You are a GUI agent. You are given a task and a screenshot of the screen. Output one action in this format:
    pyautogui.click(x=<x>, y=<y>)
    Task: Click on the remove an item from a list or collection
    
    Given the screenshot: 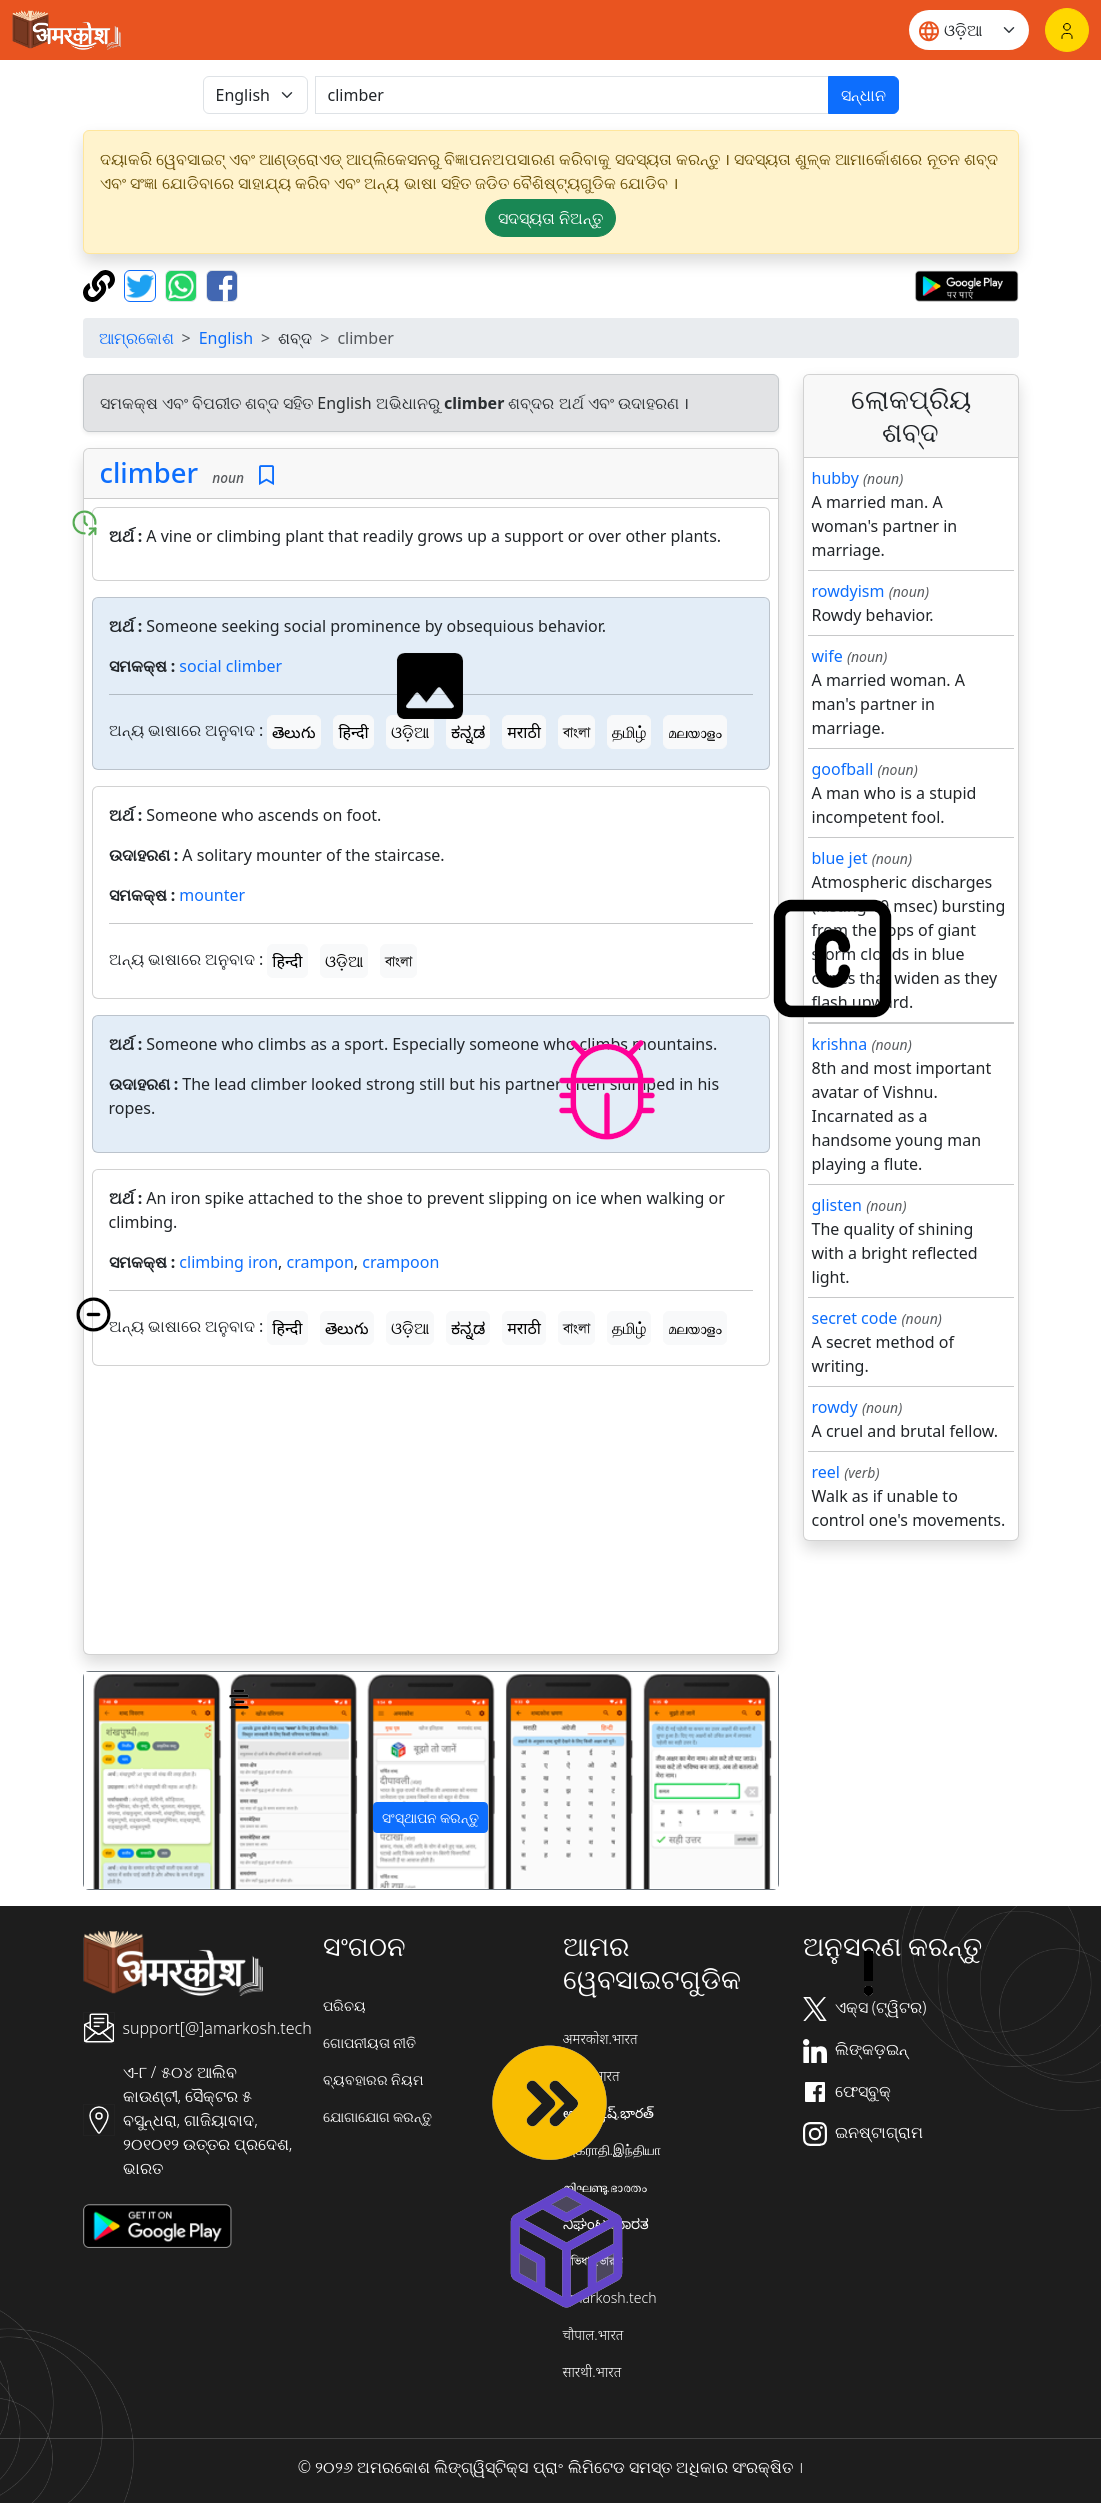 What is the action you would take?
    pyautogui.click(x=93, y=1314)
    